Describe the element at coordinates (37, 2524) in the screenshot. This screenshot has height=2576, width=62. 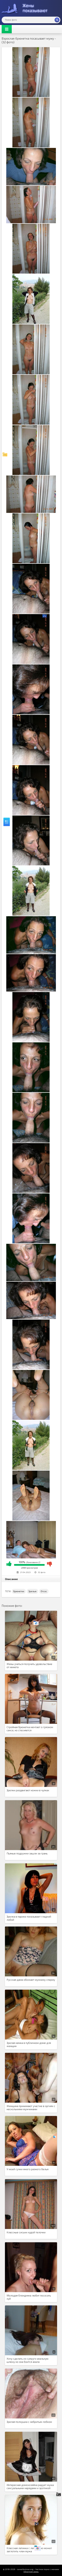
I see `open folder containing Pokémon-style game files` at that location.